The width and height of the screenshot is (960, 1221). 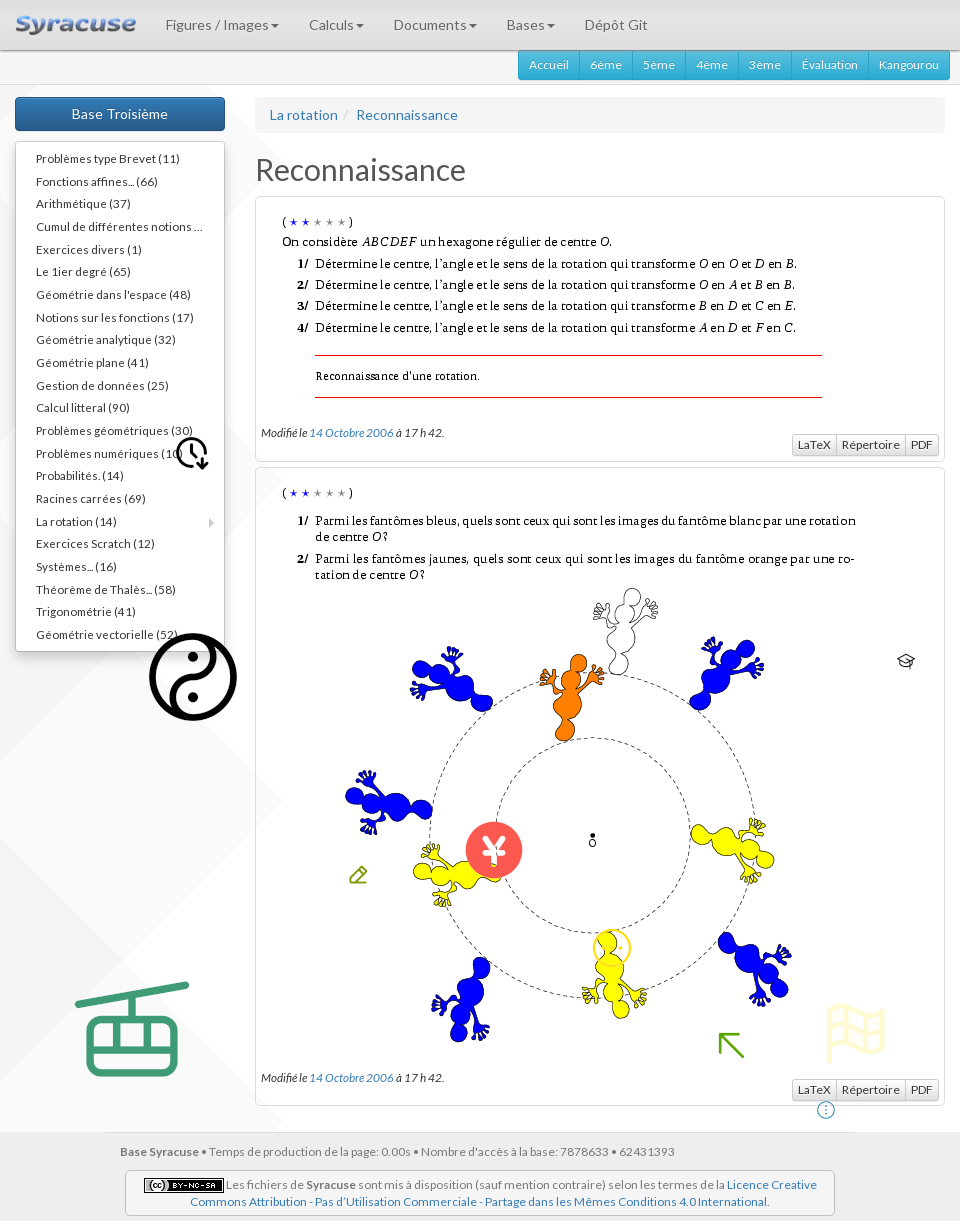 What do you see at coordinates (191, 452) in the screenshot?
I see `download or export time/schedule data` at bounding box center [191, 452].